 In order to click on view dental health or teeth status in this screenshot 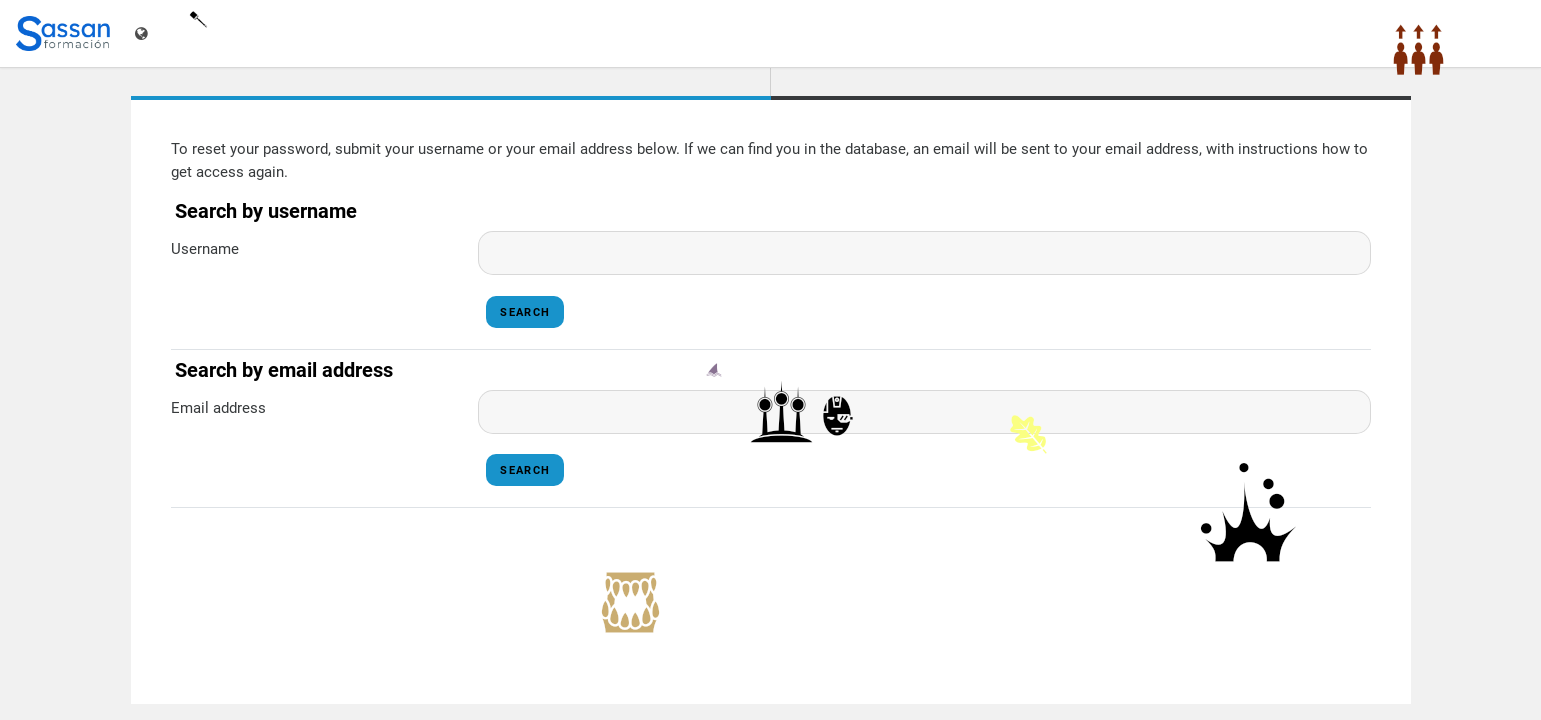, I will do `click(630, 602)`.